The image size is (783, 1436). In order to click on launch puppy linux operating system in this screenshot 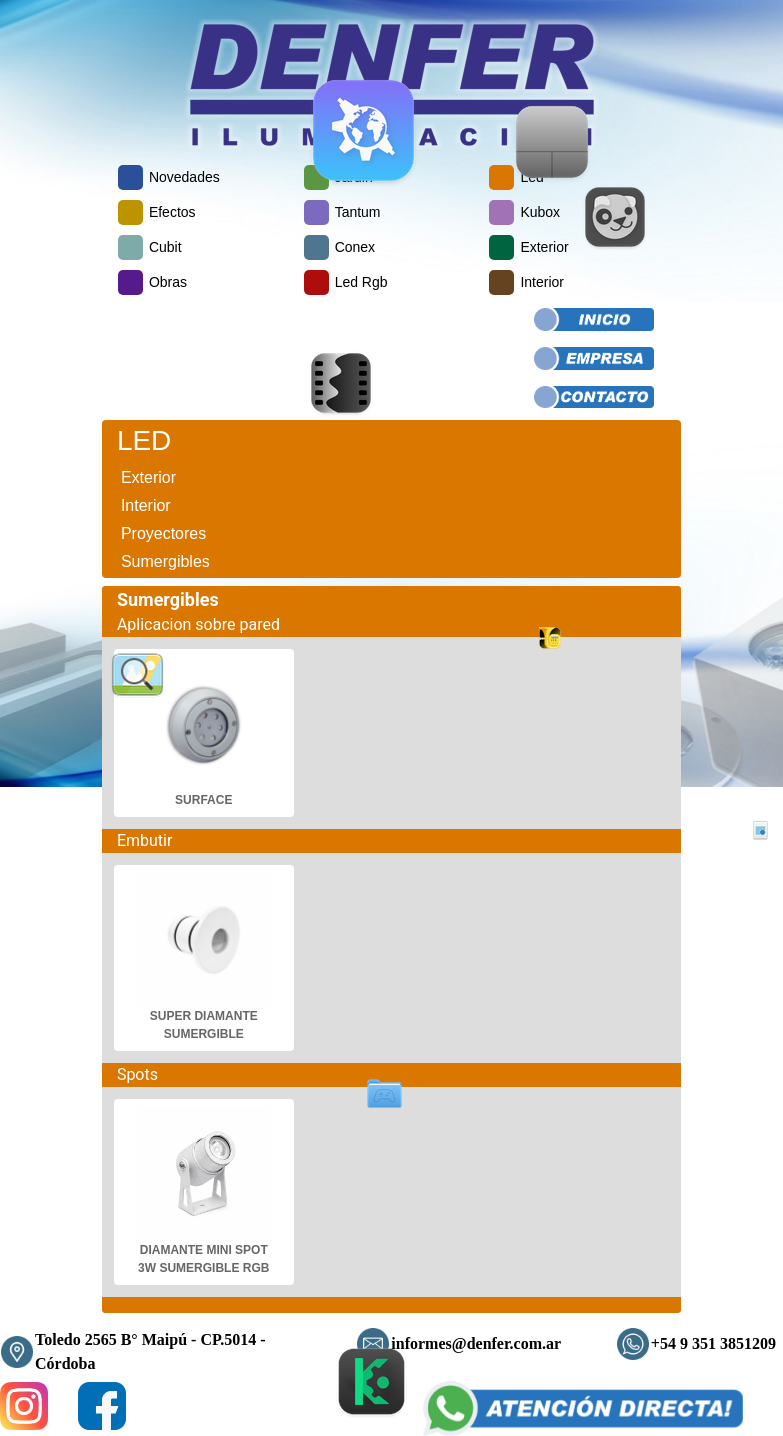, I will do `click(615, 217)`.